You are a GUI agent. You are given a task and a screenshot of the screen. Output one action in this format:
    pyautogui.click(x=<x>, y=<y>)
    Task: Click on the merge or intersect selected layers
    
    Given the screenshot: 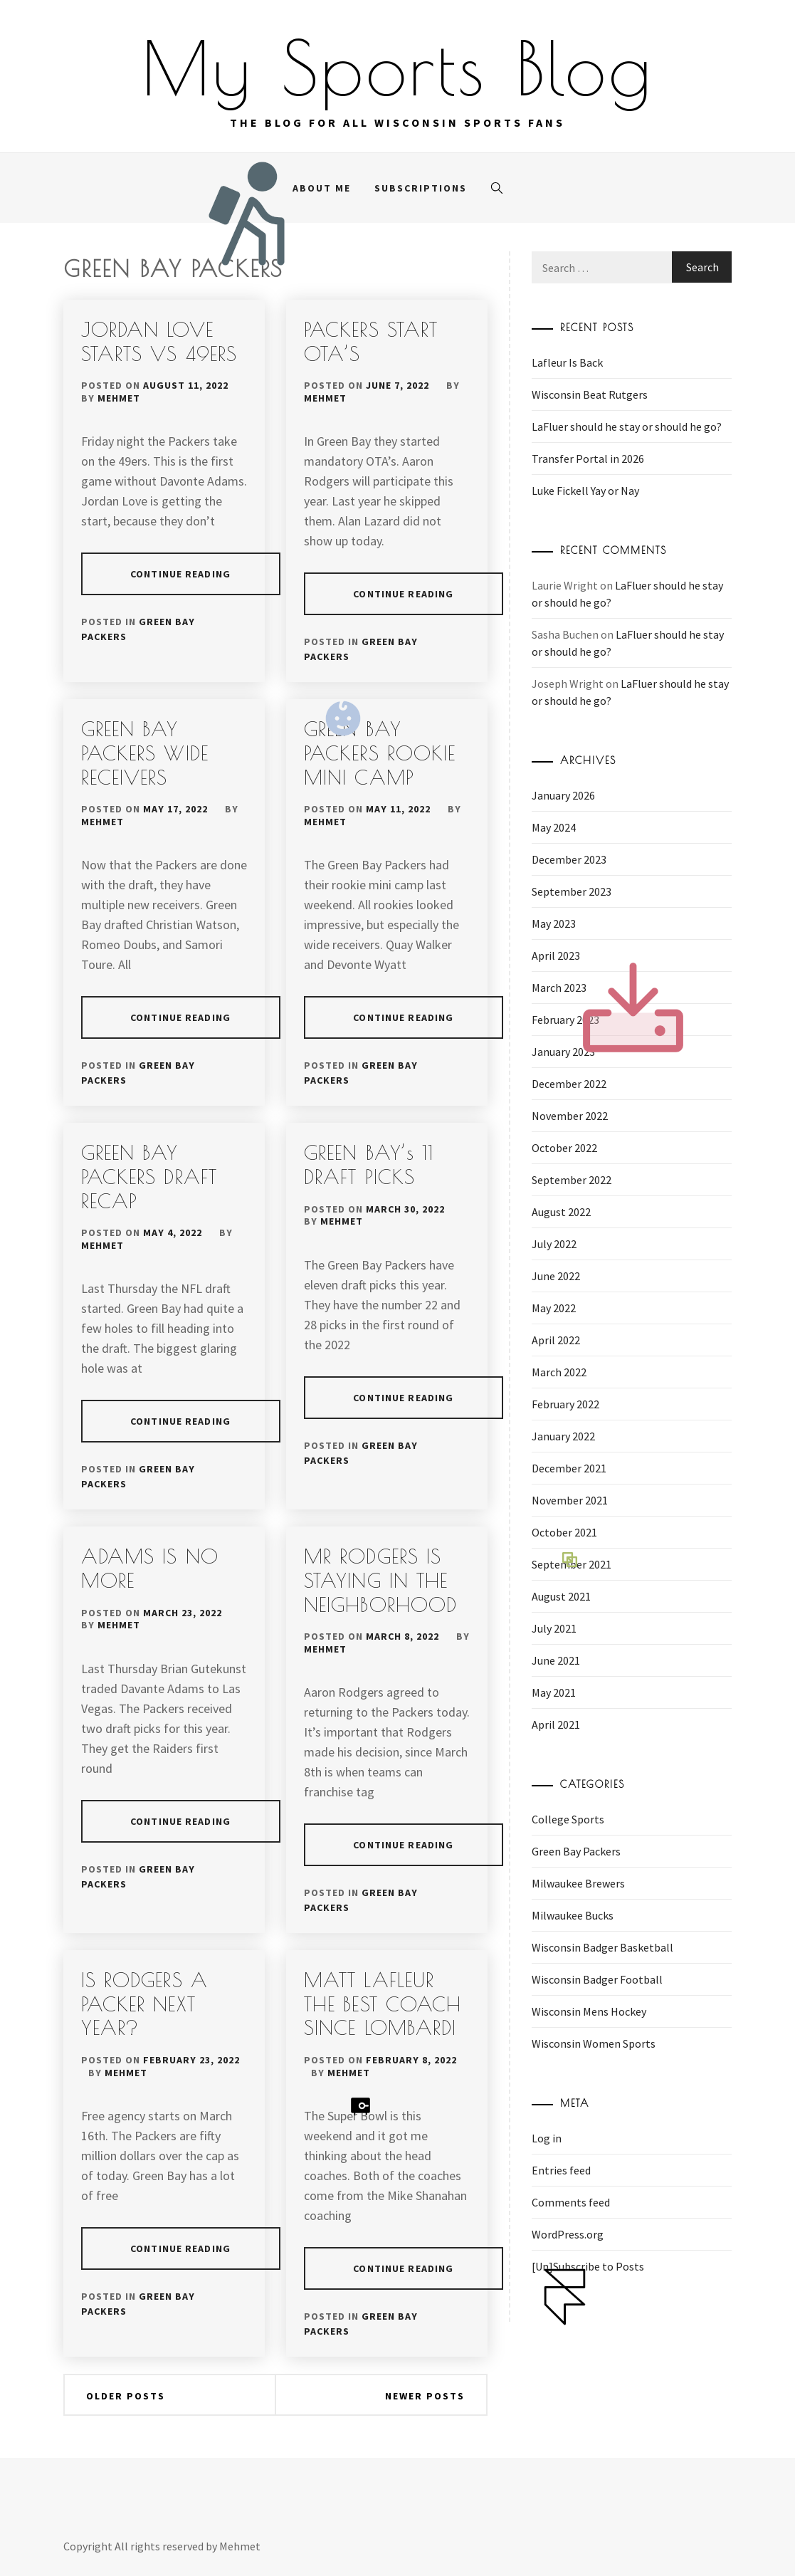 What is the action you would take?
    pyautogui.click(x=569, y=1559)
    